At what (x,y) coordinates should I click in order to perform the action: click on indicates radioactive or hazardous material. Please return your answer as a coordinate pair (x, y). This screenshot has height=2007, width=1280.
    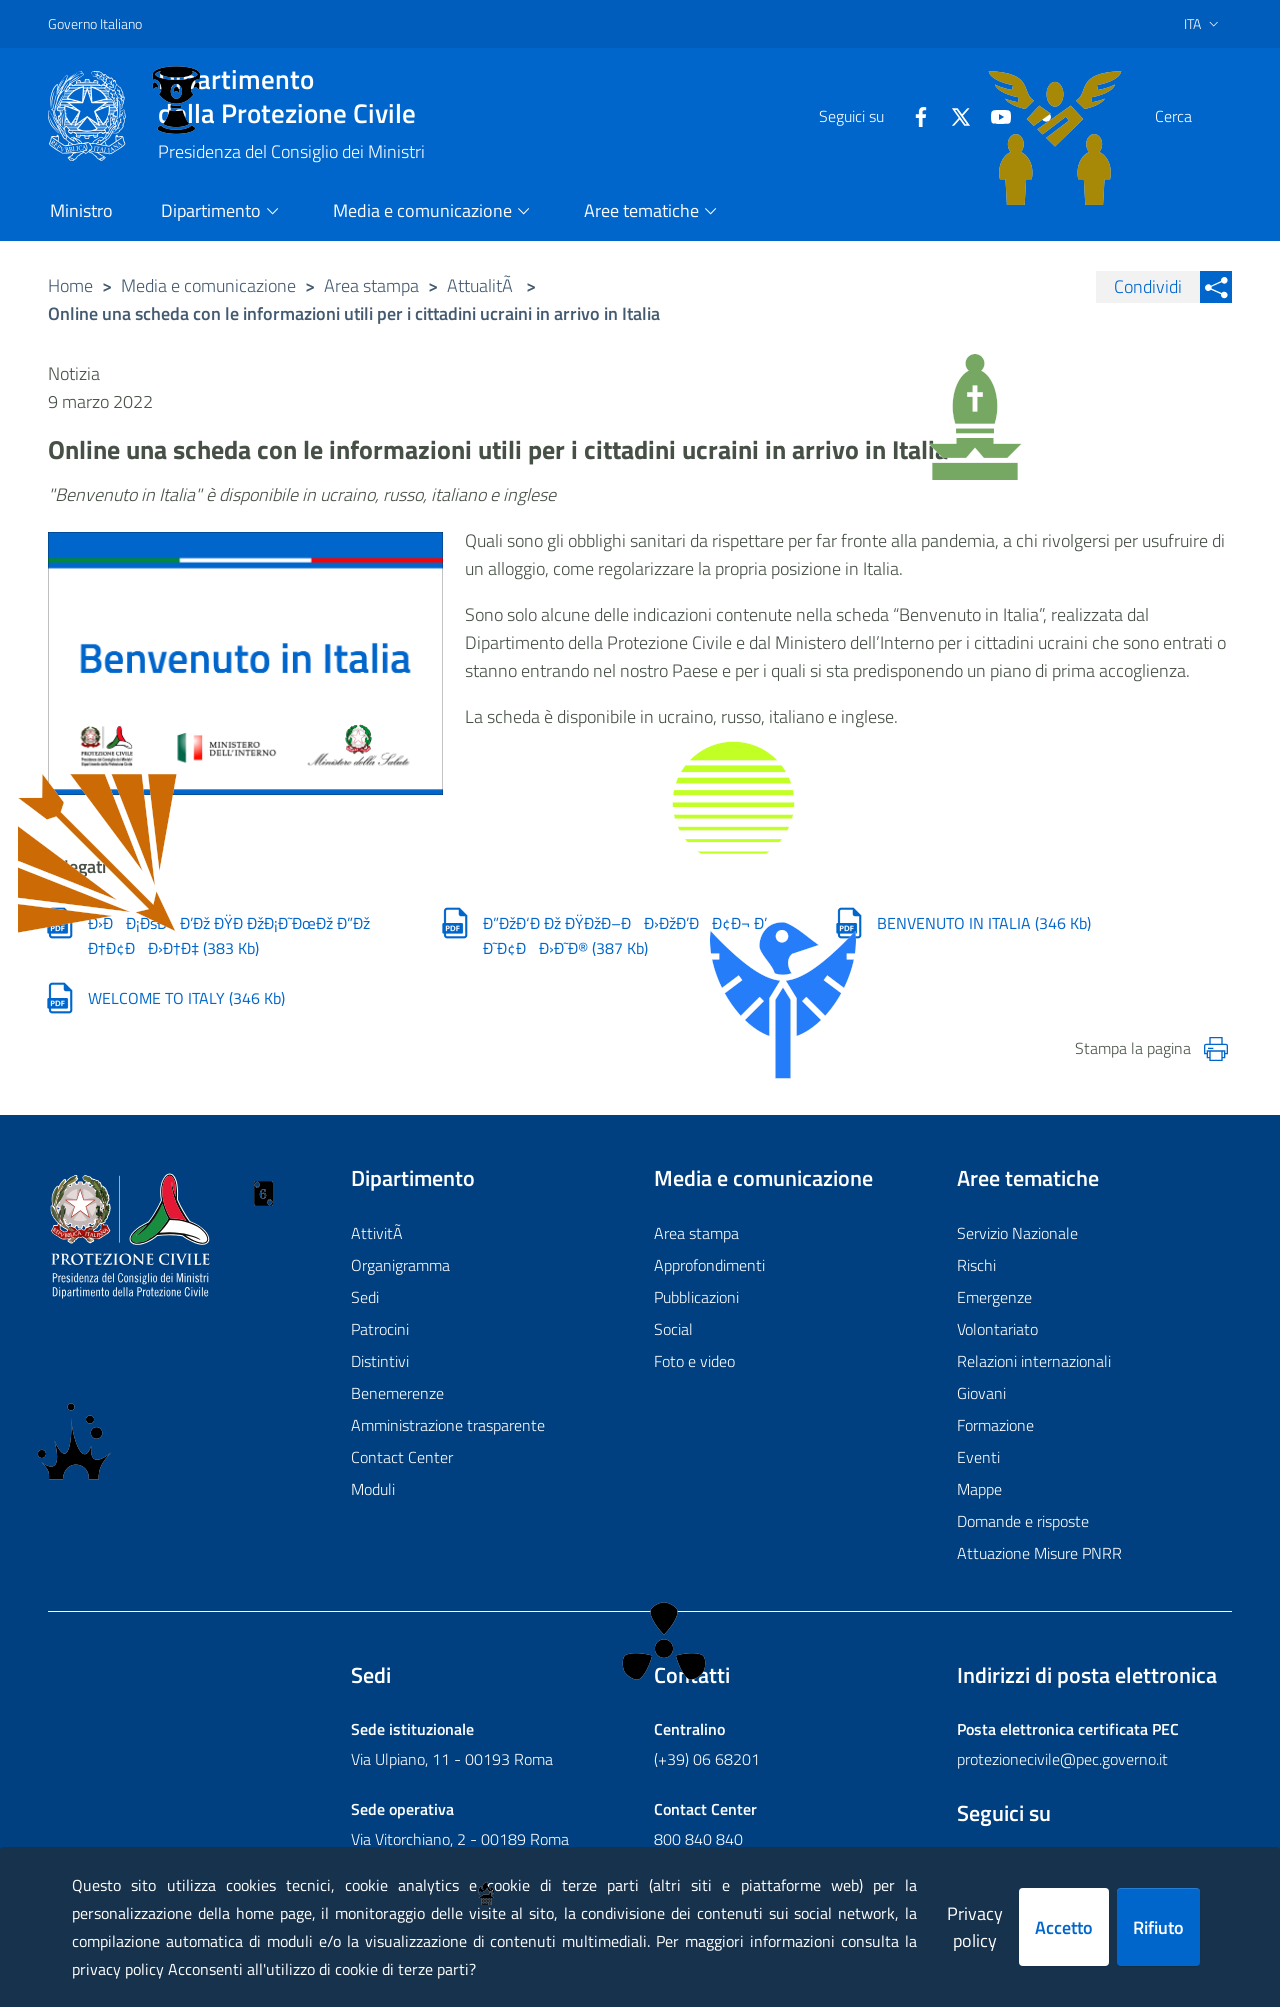
    Looking at the image, I should click on (664, 1641).